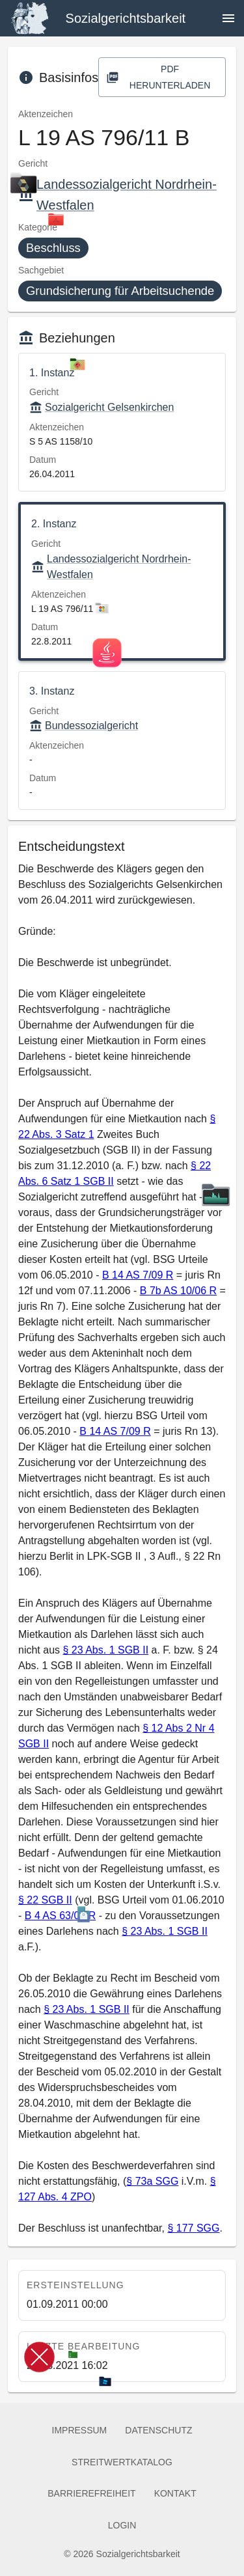 Image resolution: width=244 pixels, height=2576 pixels. I want to click on open melonDS emulator files folder, so click(77, 365).